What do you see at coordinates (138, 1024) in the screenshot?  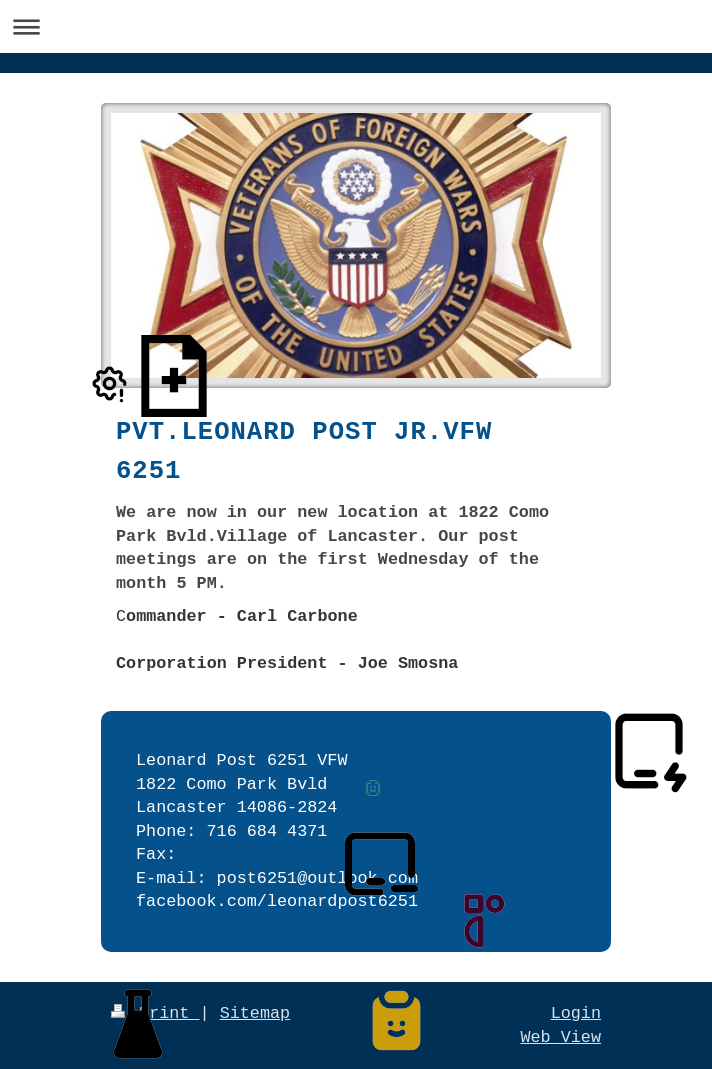 I see `access lab or experimental features` at bounding box center [138, 1024].